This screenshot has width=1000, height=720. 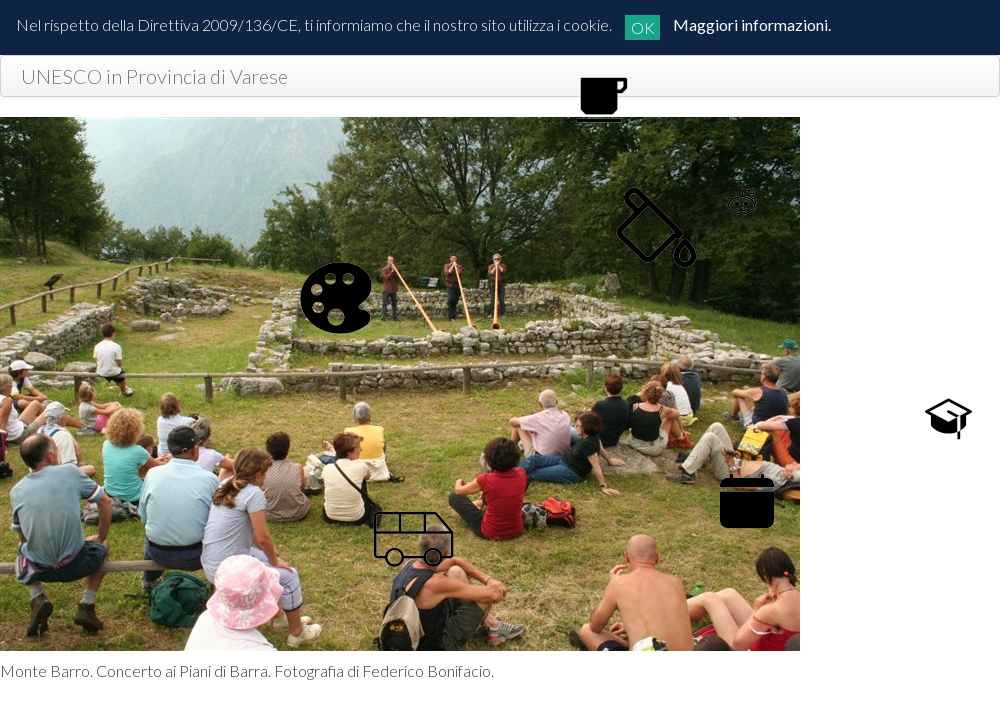 I want to click on open color picker or theme settings, so click(x=336, y=298).